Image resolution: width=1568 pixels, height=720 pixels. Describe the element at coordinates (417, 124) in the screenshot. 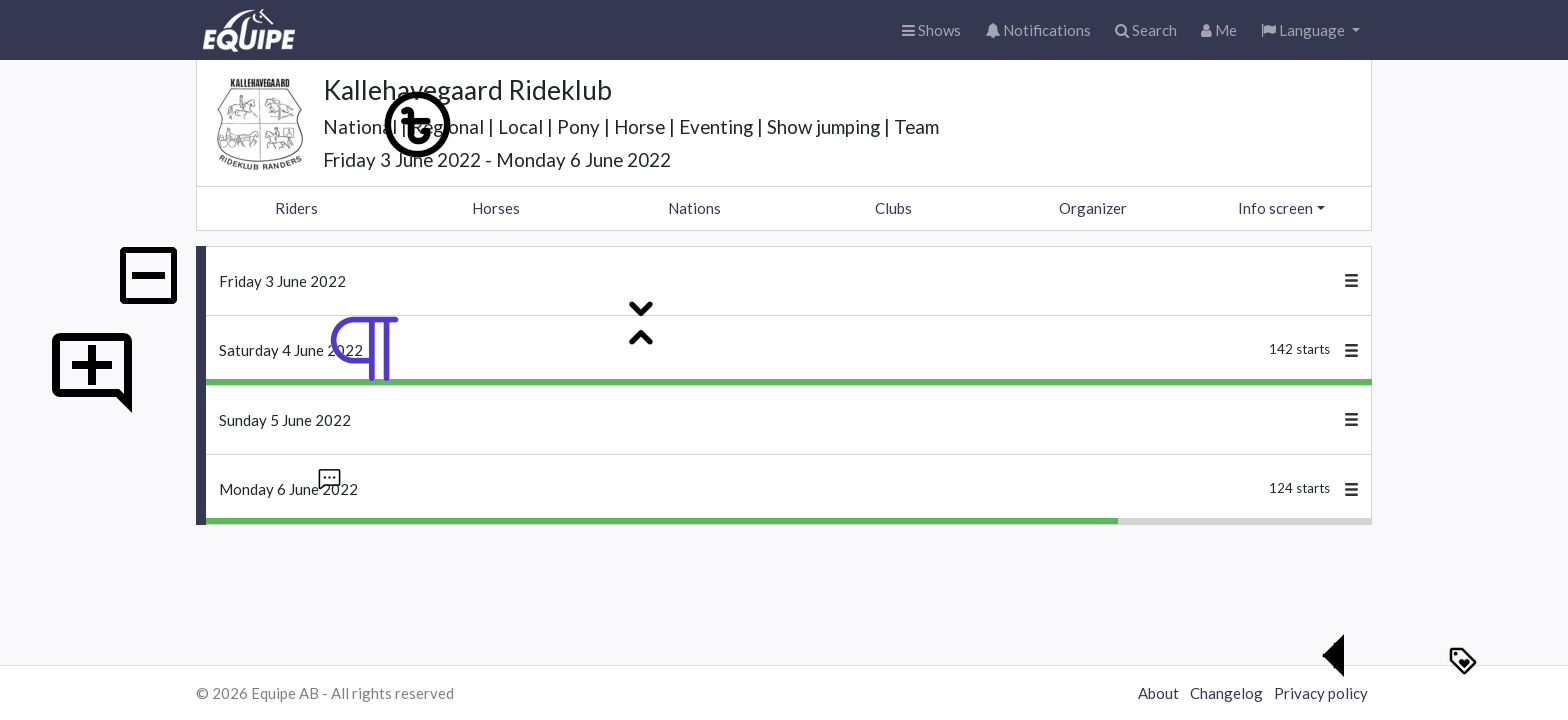

I see `bangladeshi taka currency` at that location.